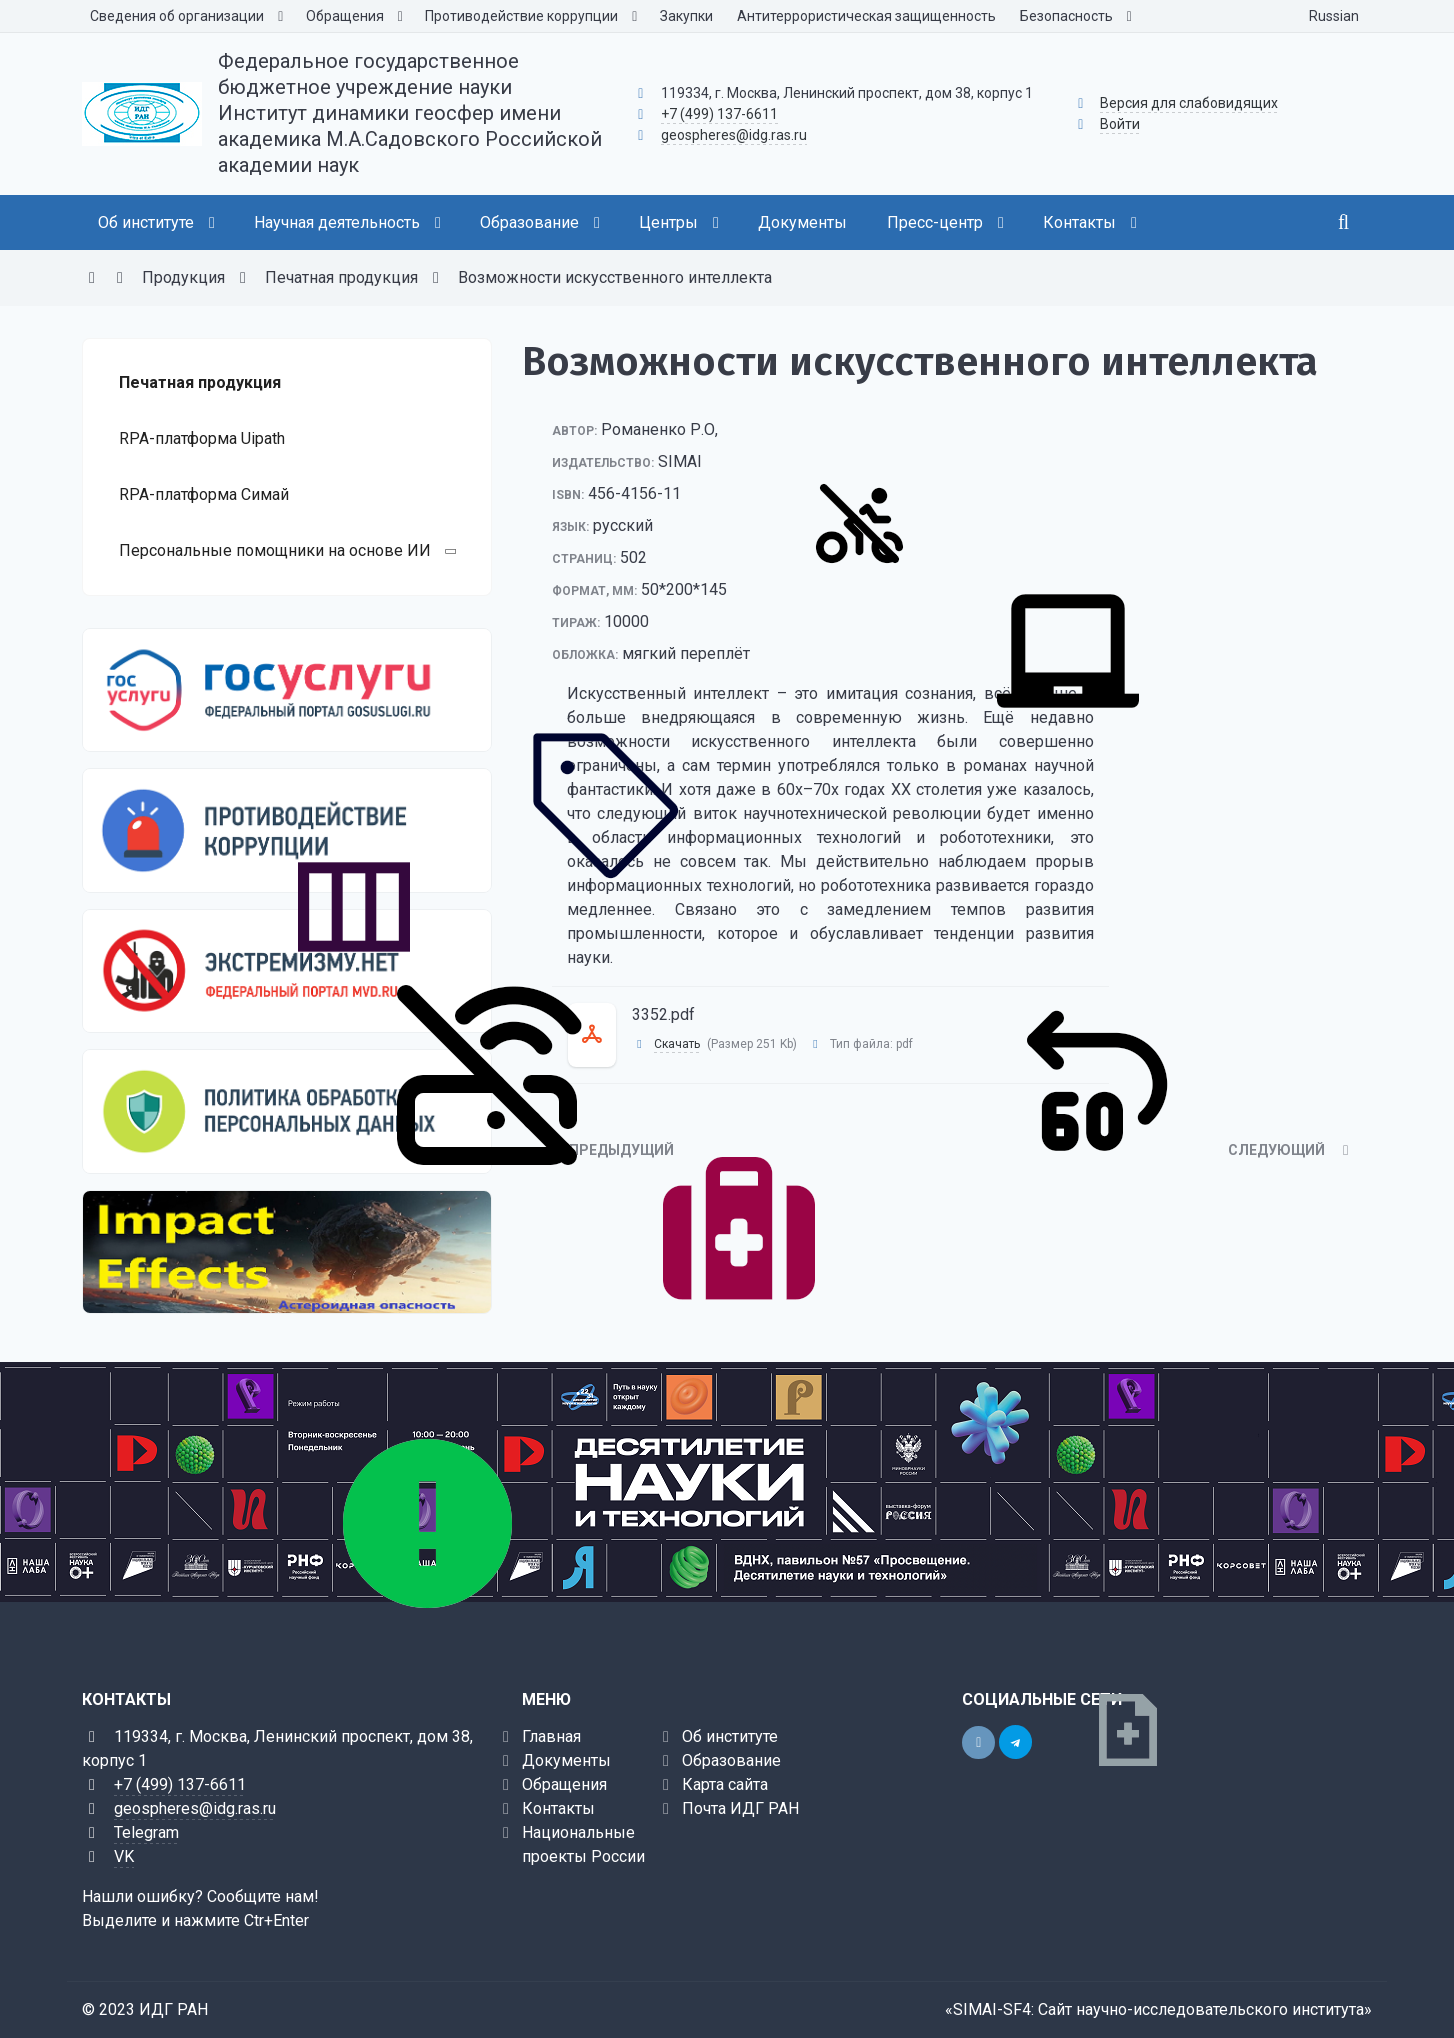 The width and height of the screenshot is (1454, 2038). I want to click on indicates an error or warning state, so click(427, 1523).